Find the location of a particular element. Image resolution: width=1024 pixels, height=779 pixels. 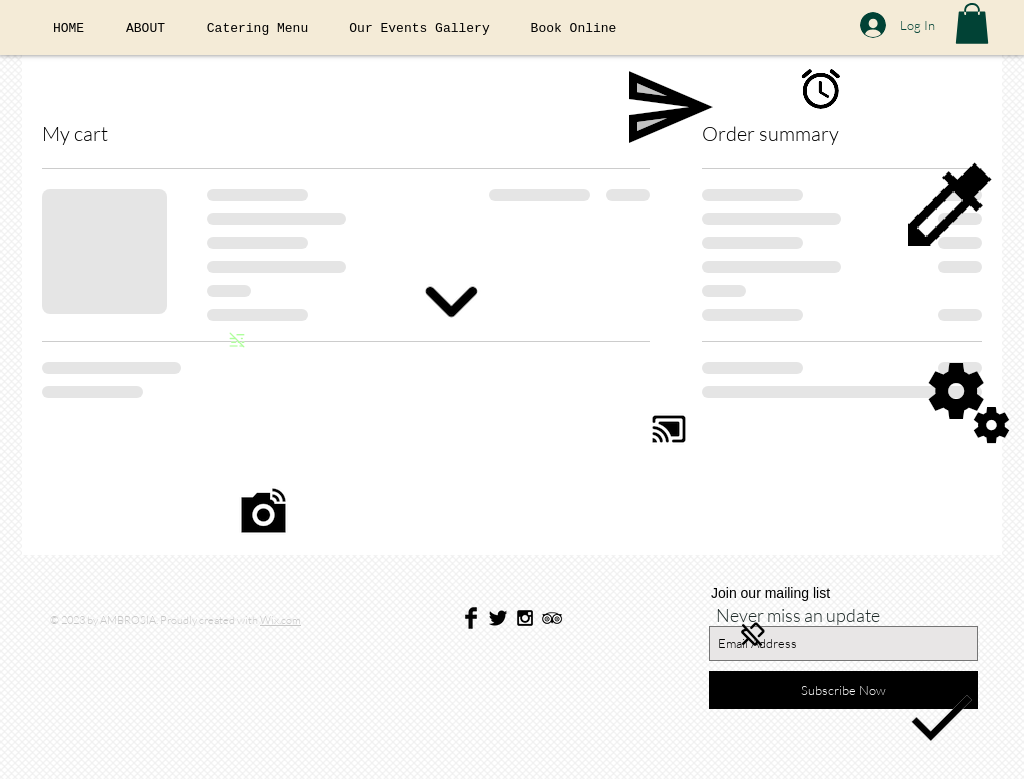

connect to a wireless or linked camera is located at coordinates (263, 510).